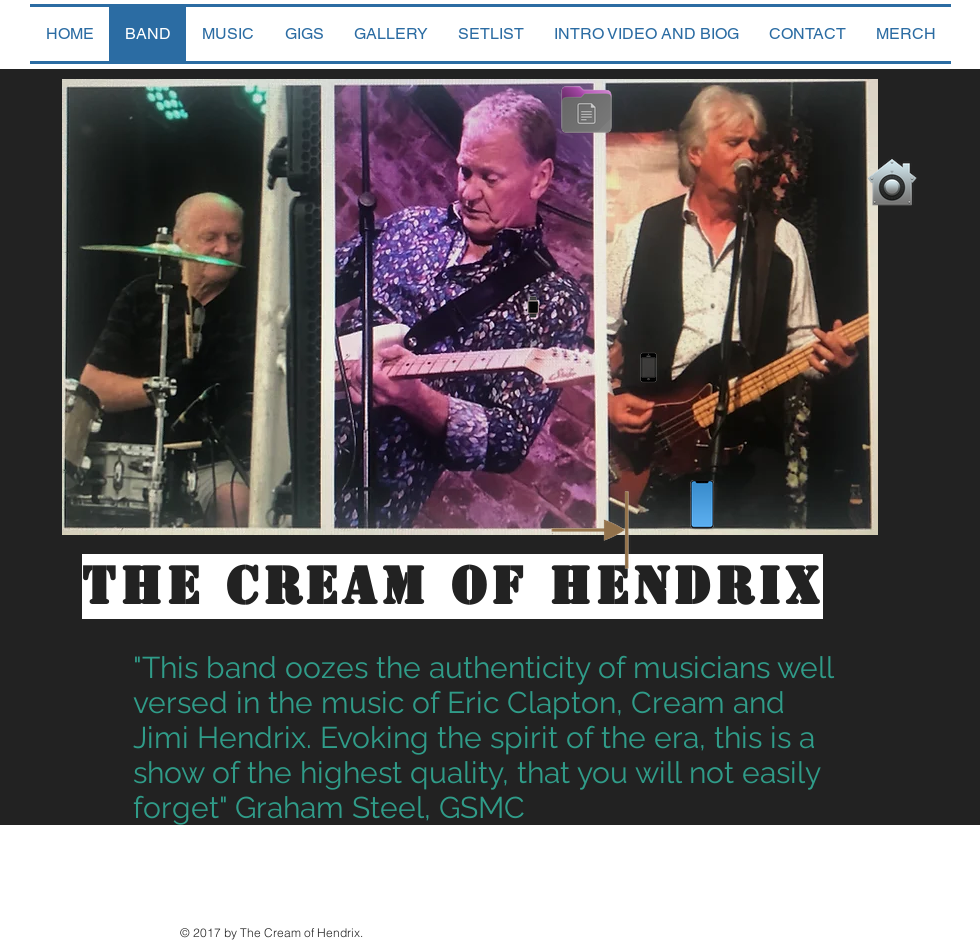 The image size is (980, 951). Describe the element at coordinates (533, 307) in the screenshot. I see `apple watch device in connected devices list` at that location.